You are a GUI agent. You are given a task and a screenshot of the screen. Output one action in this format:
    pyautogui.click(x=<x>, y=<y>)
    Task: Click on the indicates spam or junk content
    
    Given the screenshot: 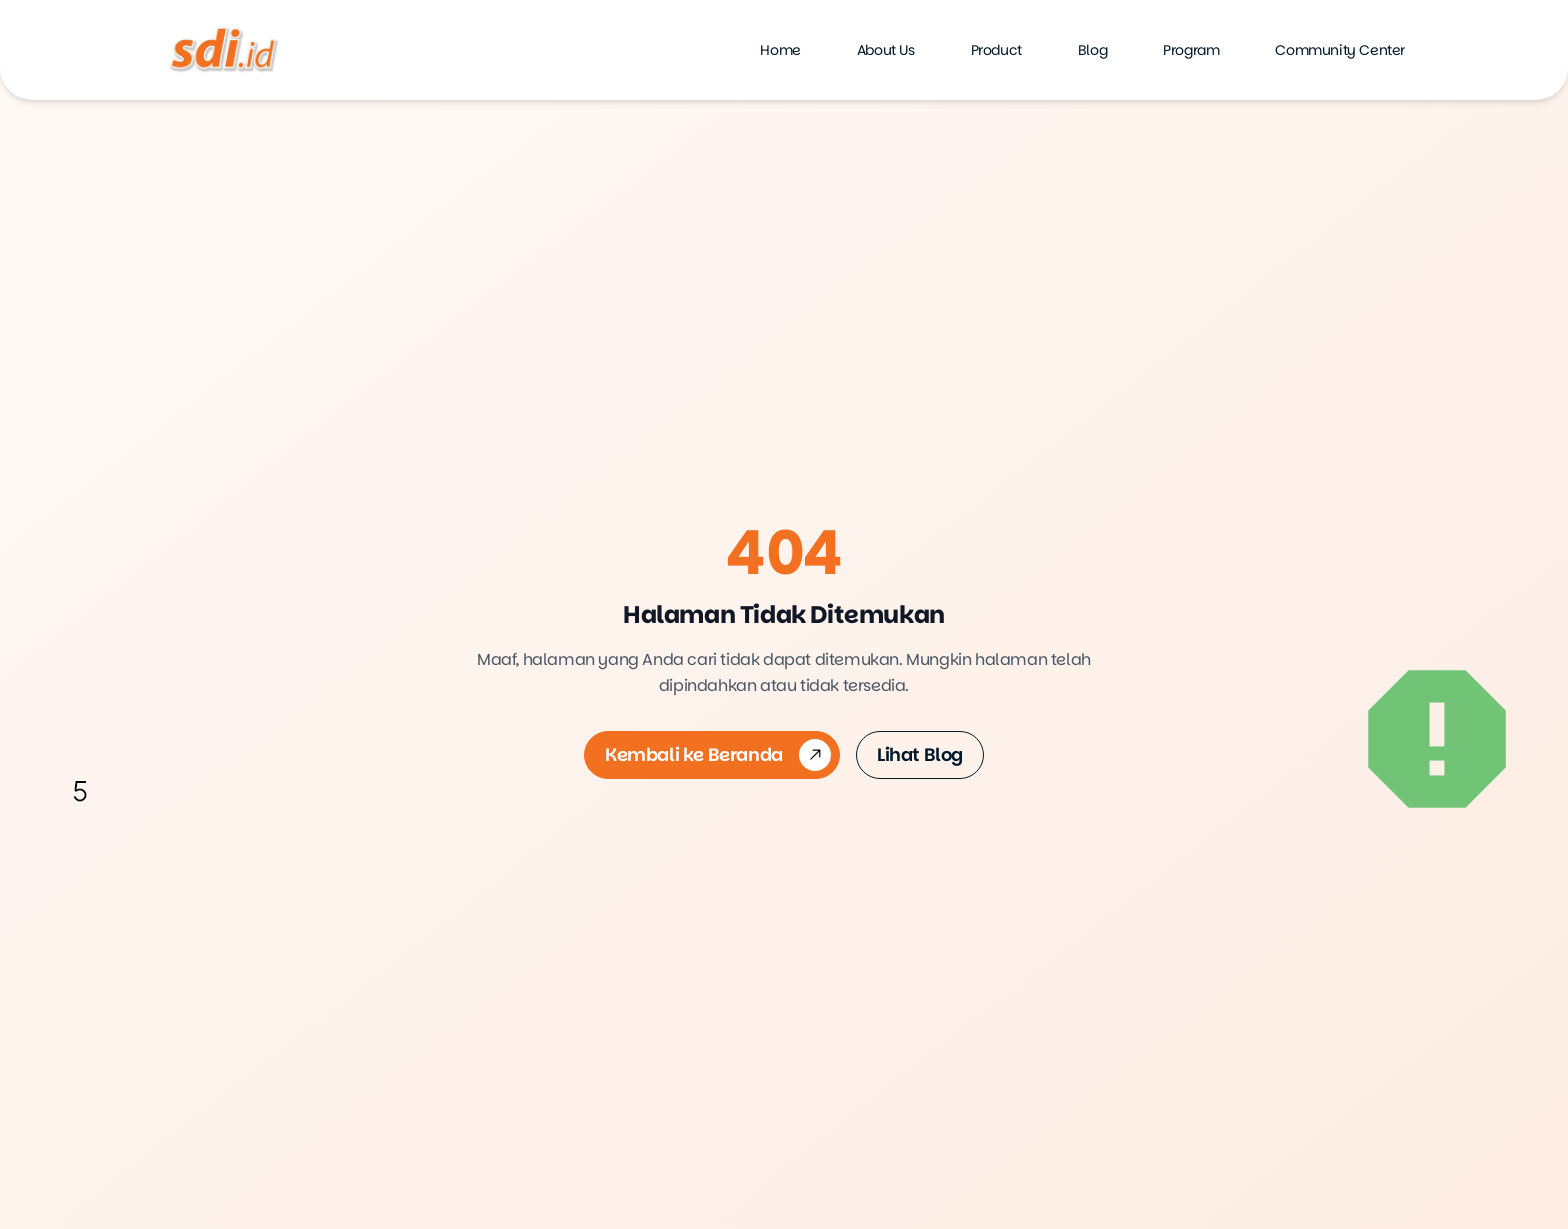 What is the action you would take?
    pyautogui.click(x=1437, y=739)
    